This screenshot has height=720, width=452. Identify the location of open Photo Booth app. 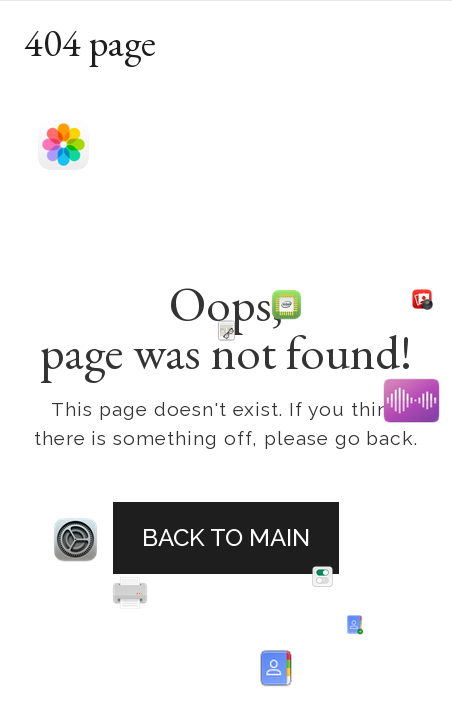
(422, 299).